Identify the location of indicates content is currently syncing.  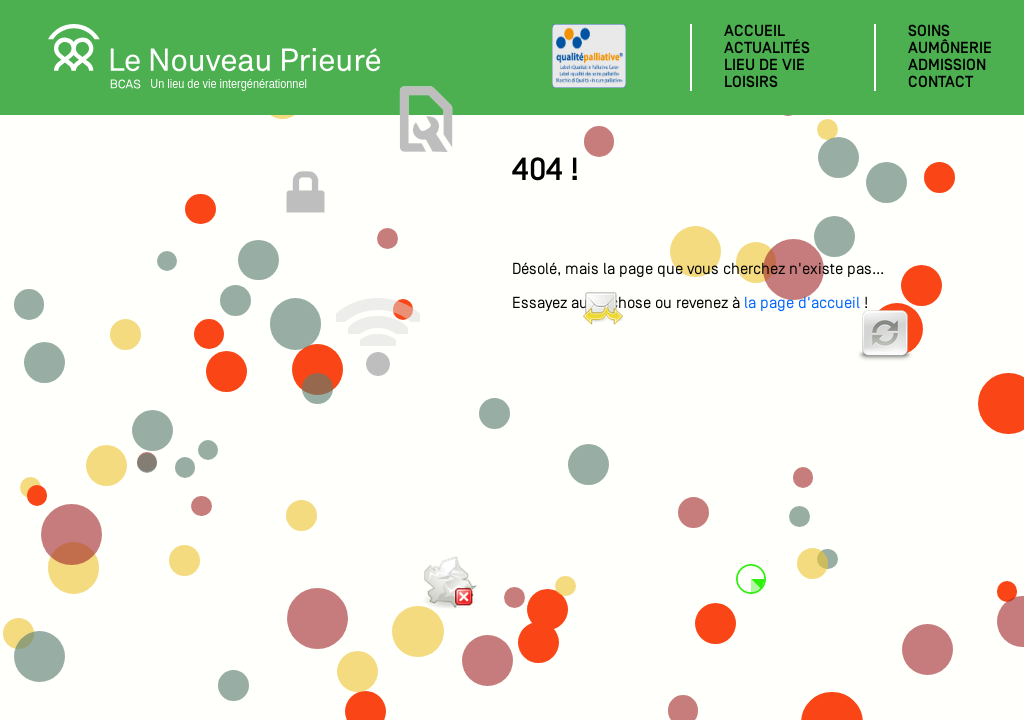
(885, 335).